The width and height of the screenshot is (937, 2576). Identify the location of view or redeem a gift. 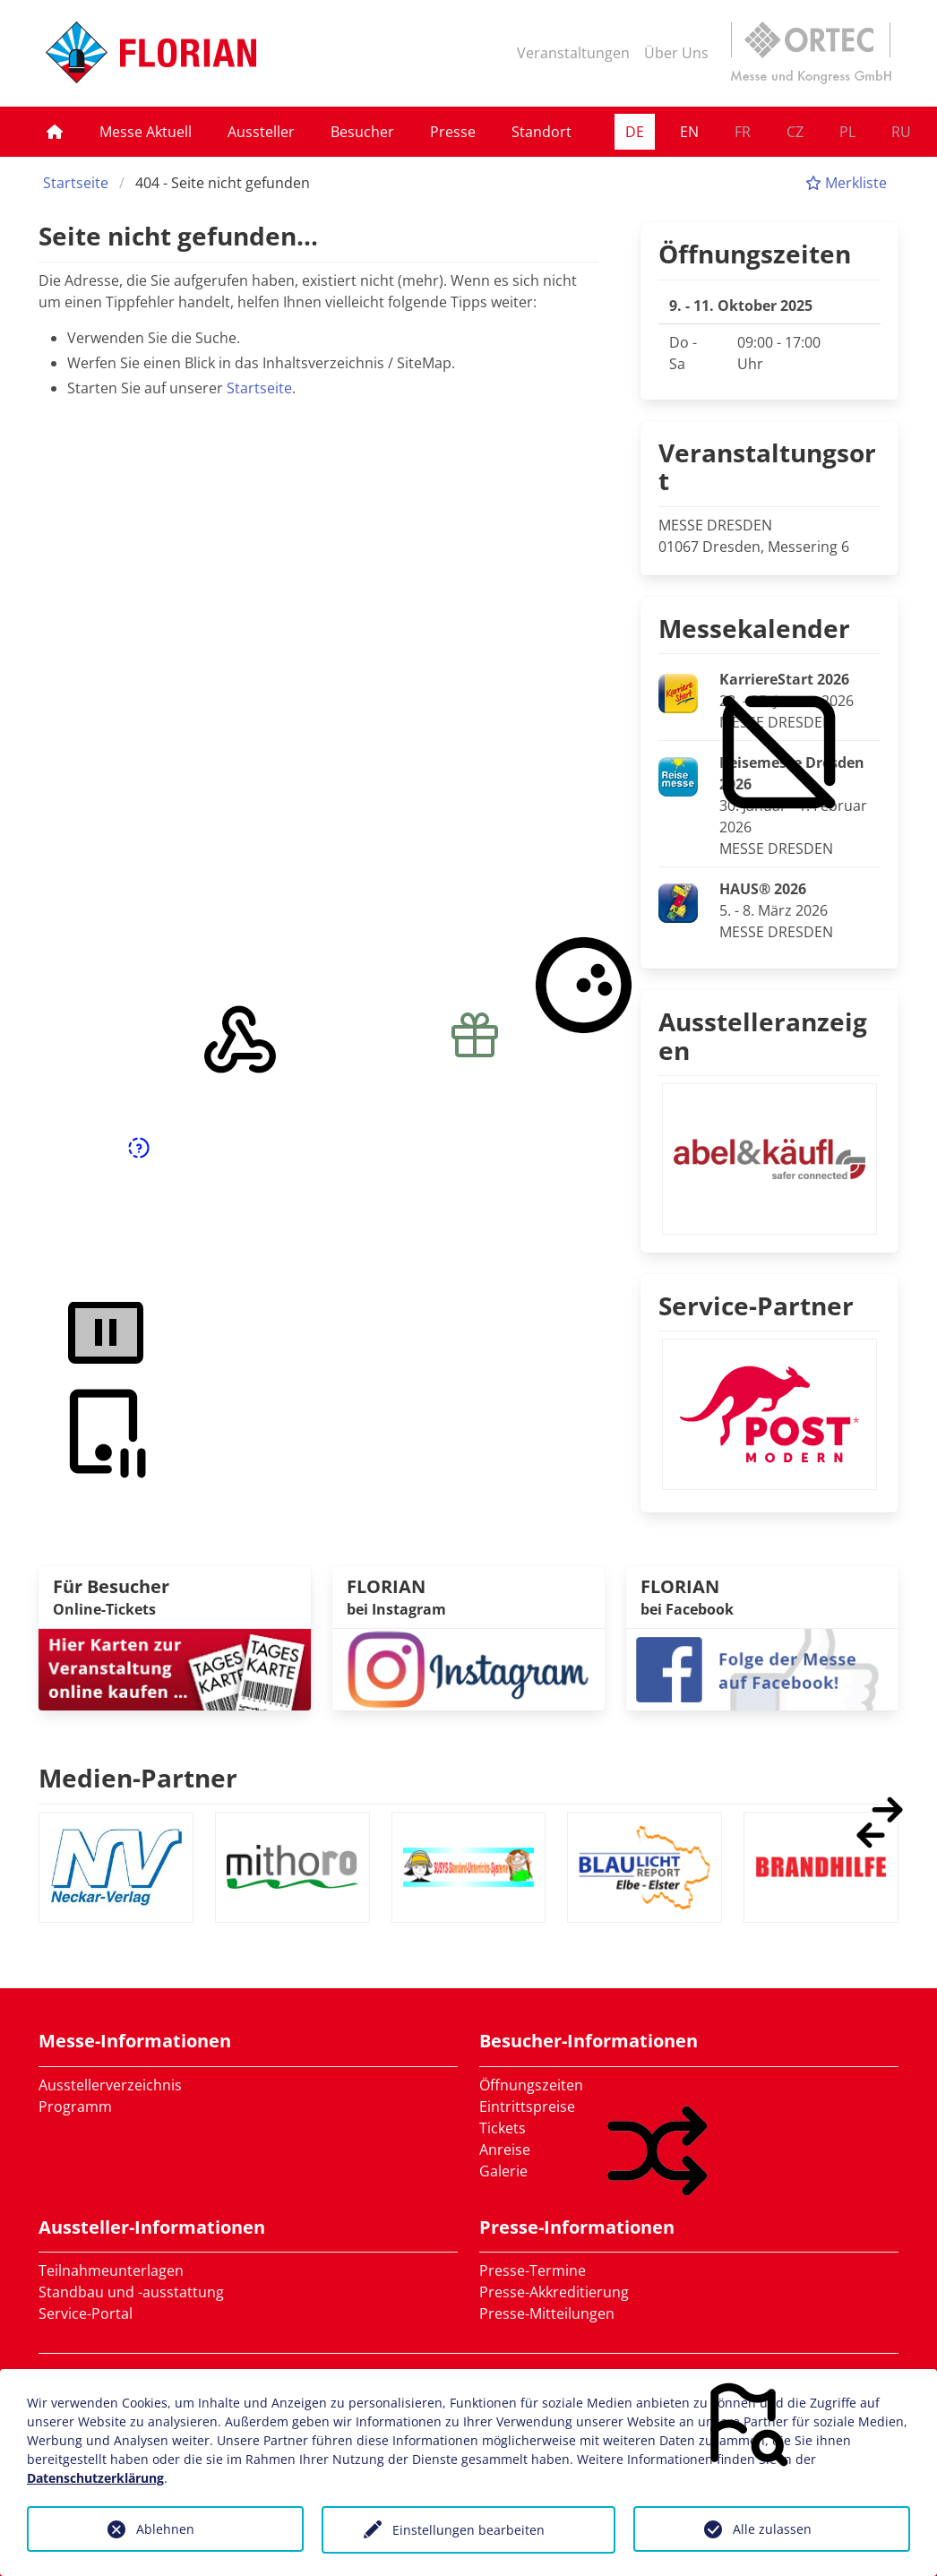
(475, 1038).